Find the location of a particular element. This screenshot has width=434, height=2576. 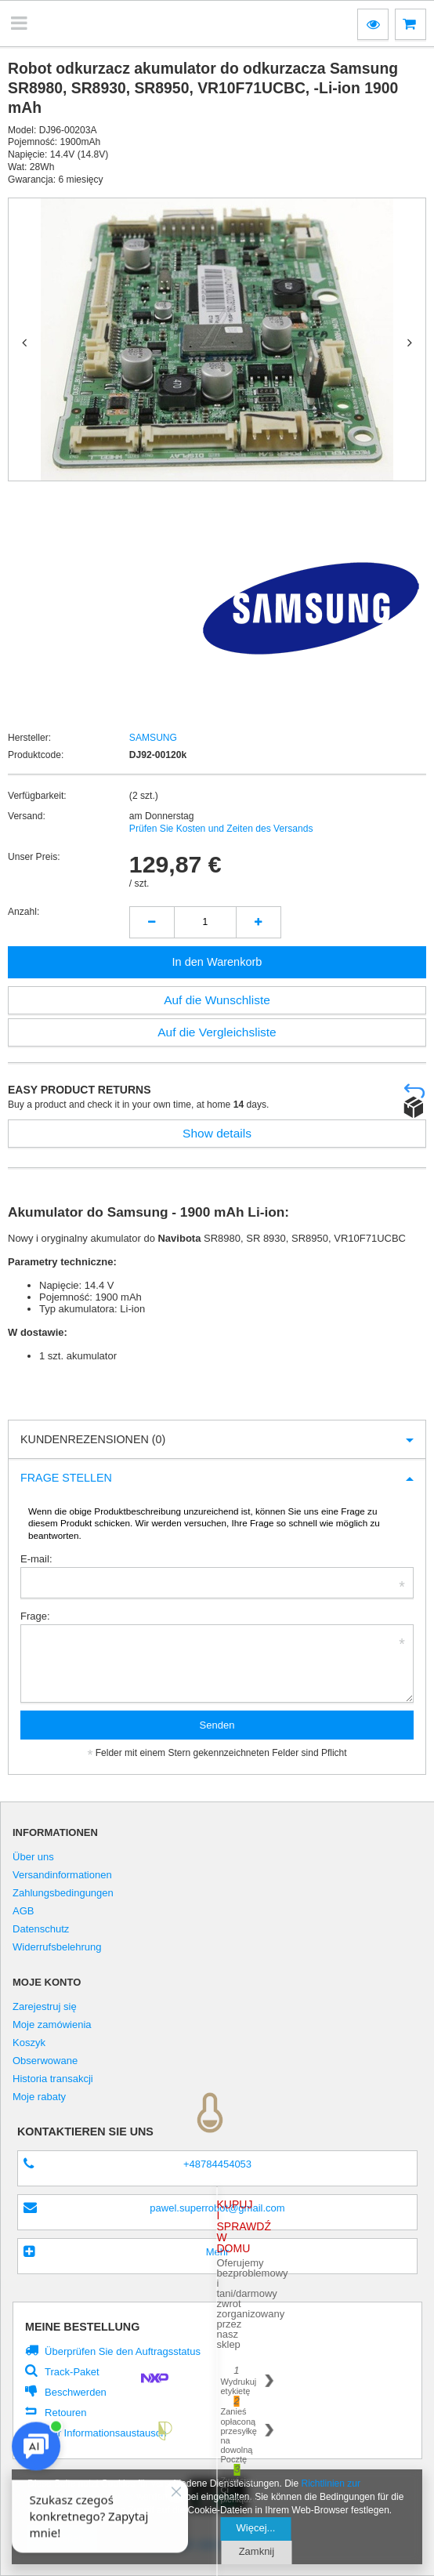

indicates cold or low temperature is located at coordinates (210, 2113).